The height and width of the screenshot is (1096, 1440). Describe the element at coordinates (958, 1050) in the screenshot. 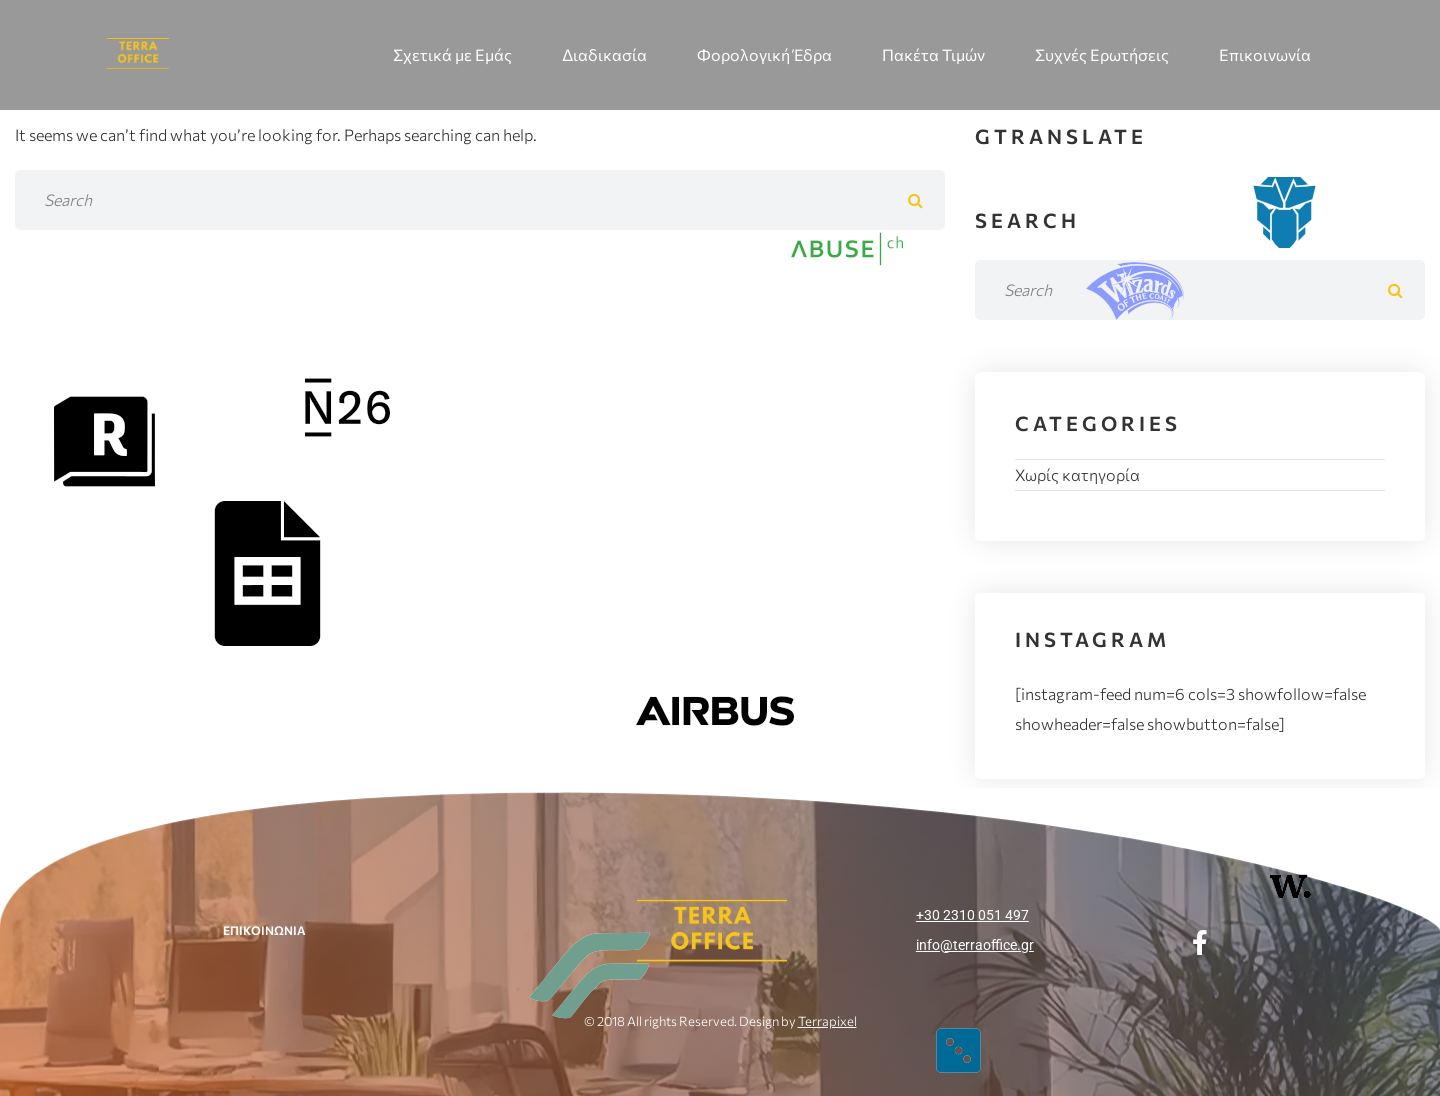

I see `roll dice or generate random result` at that location.